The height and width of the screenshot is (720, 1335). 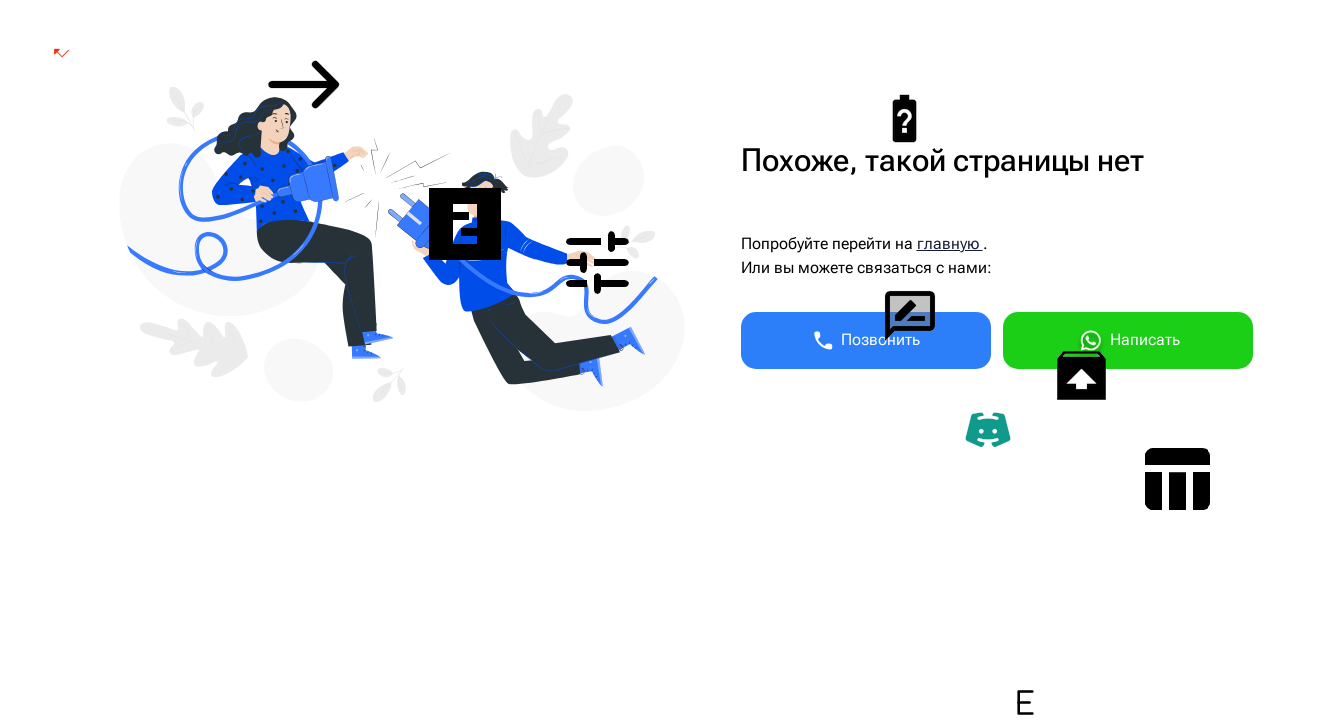 What do you see at coordinates (904, 118) in the screenshot?
I see `indicates battery status is unknown or cannot be detected` at bounding box center [904, 118].